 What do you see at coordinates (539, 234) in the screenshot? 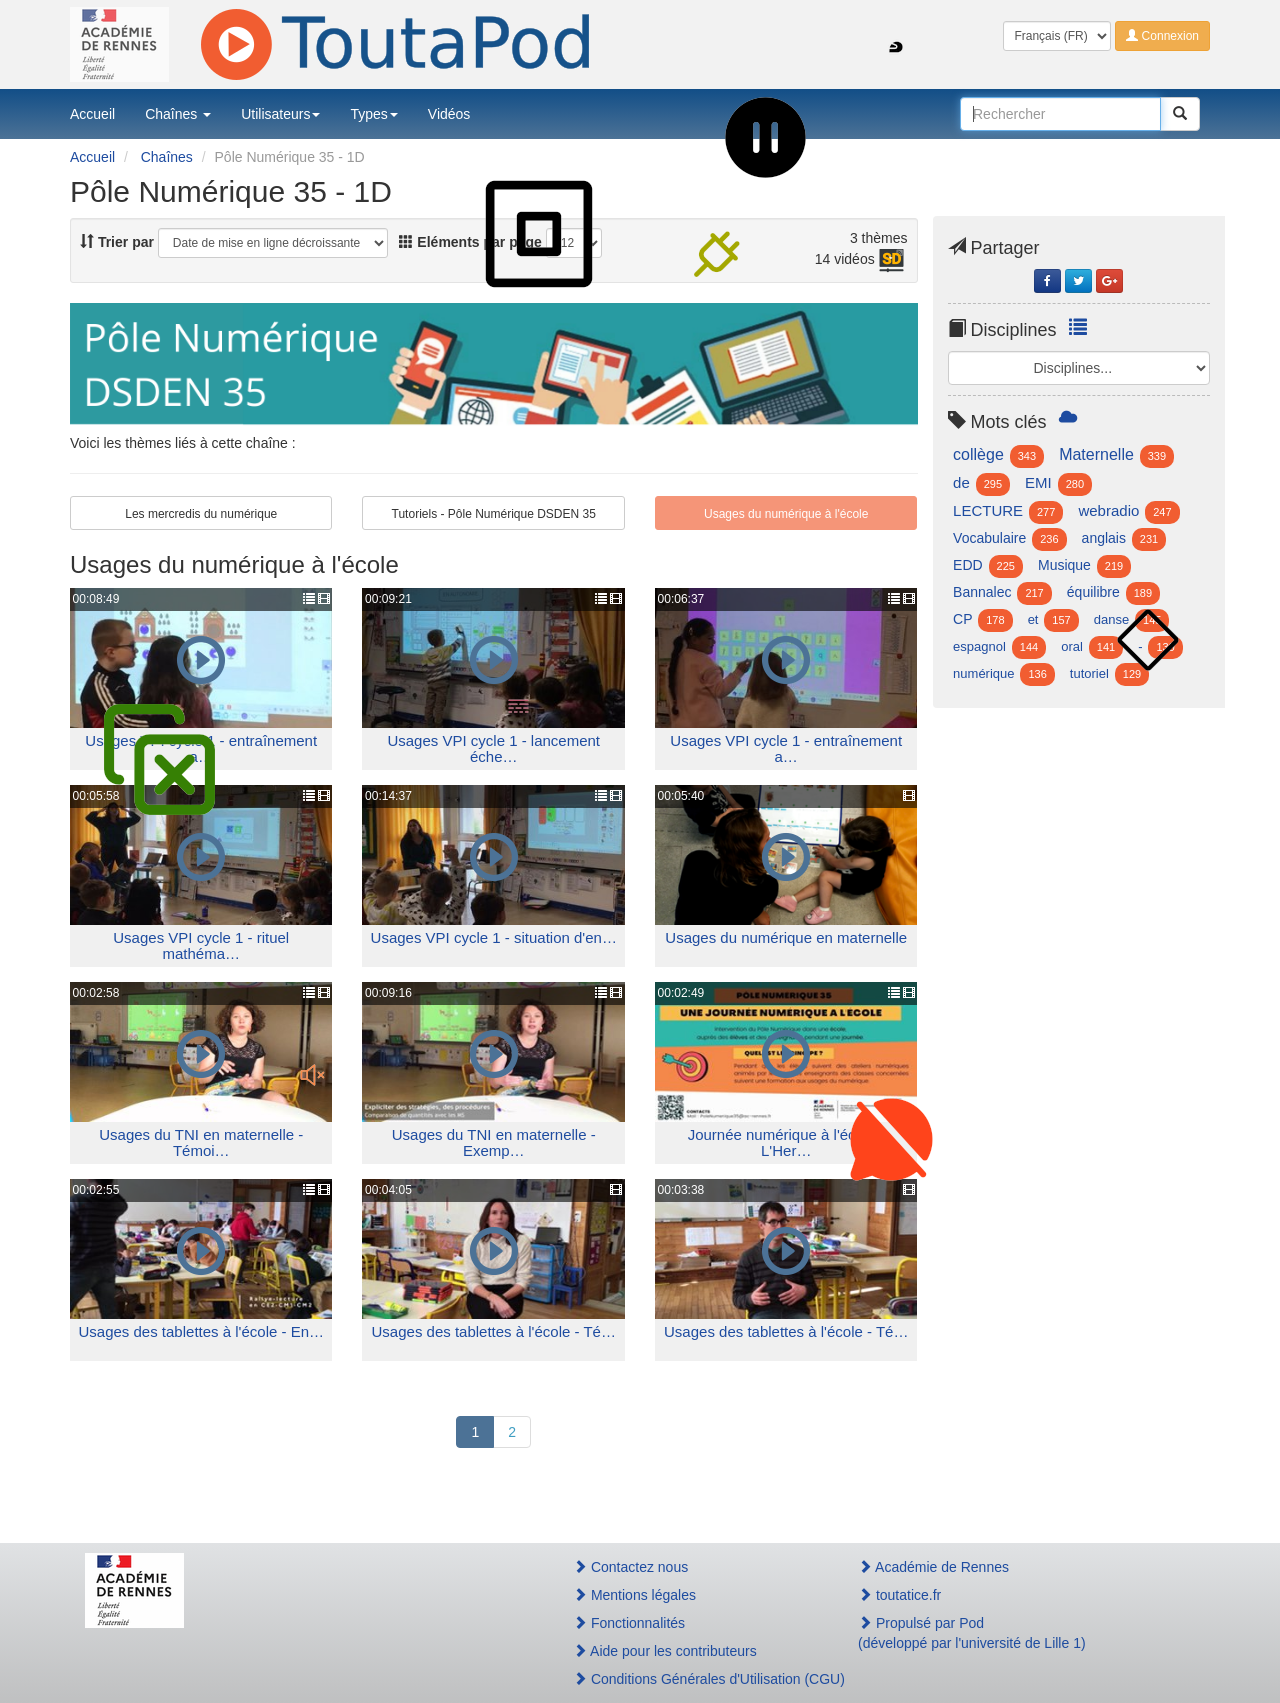
I see `square payment or point-of-sale app` at bounding box center [539, 234].